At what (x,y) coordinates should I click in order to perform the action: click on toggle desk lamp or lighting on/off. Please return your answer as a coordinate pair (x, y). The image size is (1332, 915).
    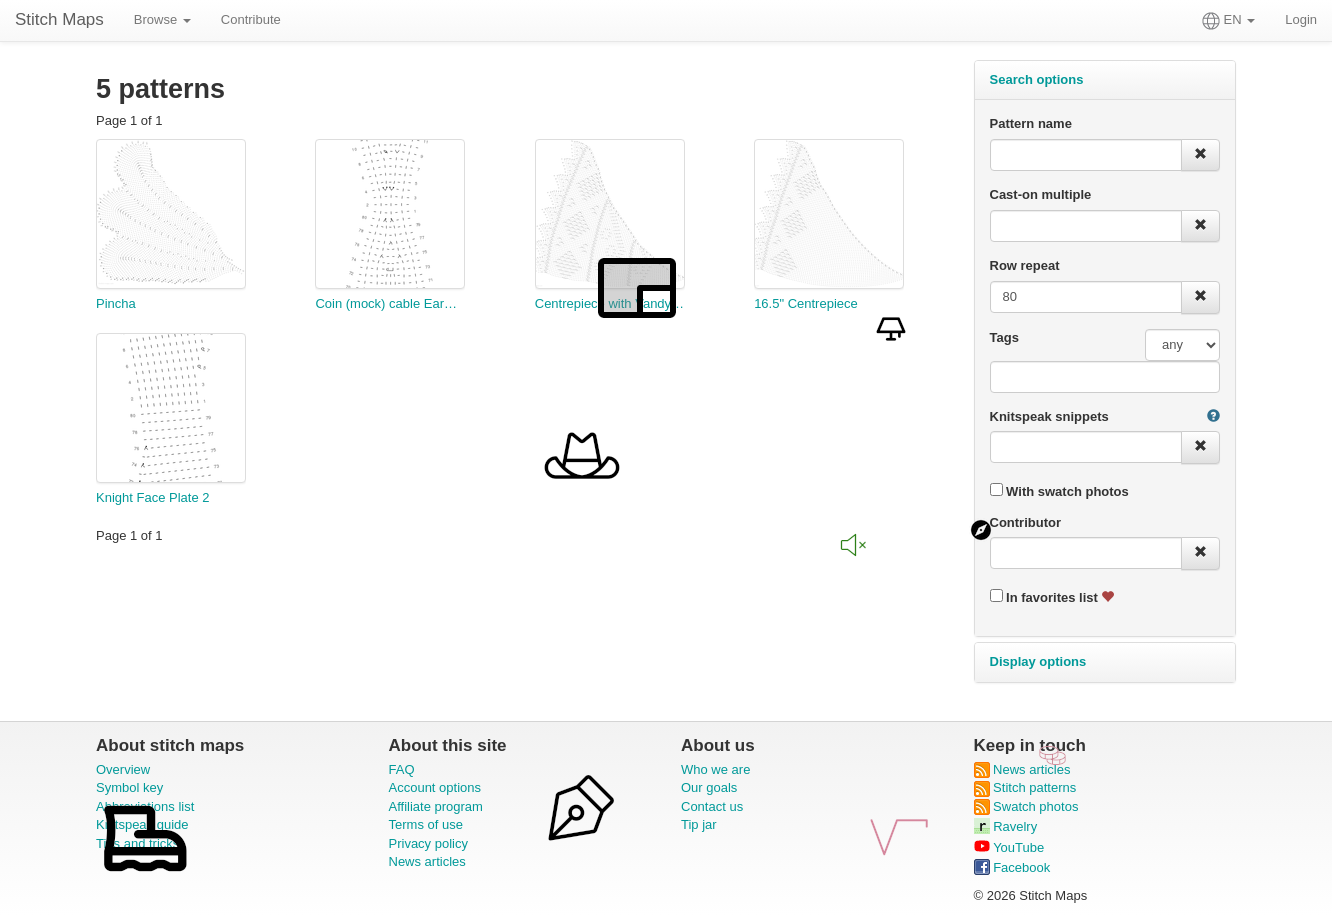
    Looking at the image, I should click on (891, 329).